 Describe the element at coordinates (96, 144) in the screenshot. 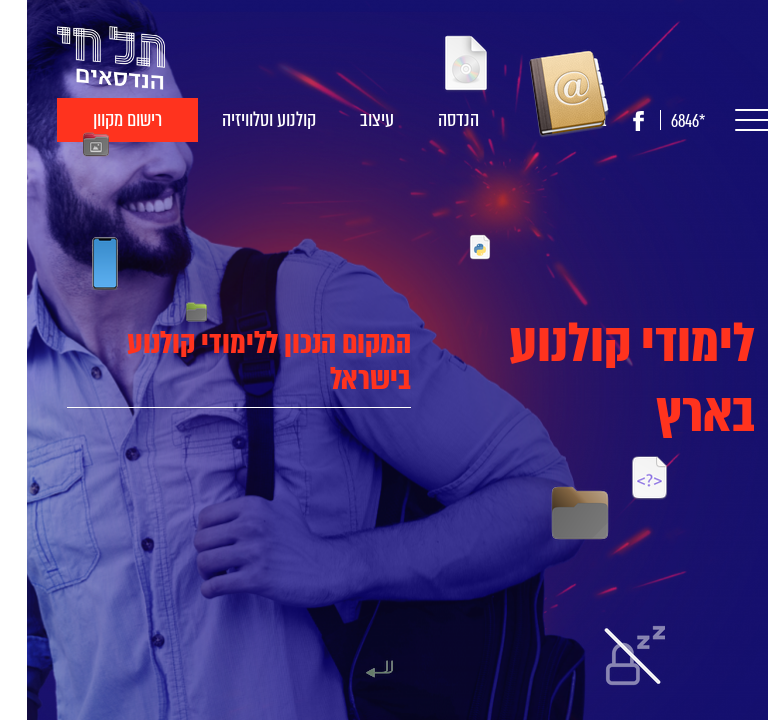

I see `open pictures folder` at that location.